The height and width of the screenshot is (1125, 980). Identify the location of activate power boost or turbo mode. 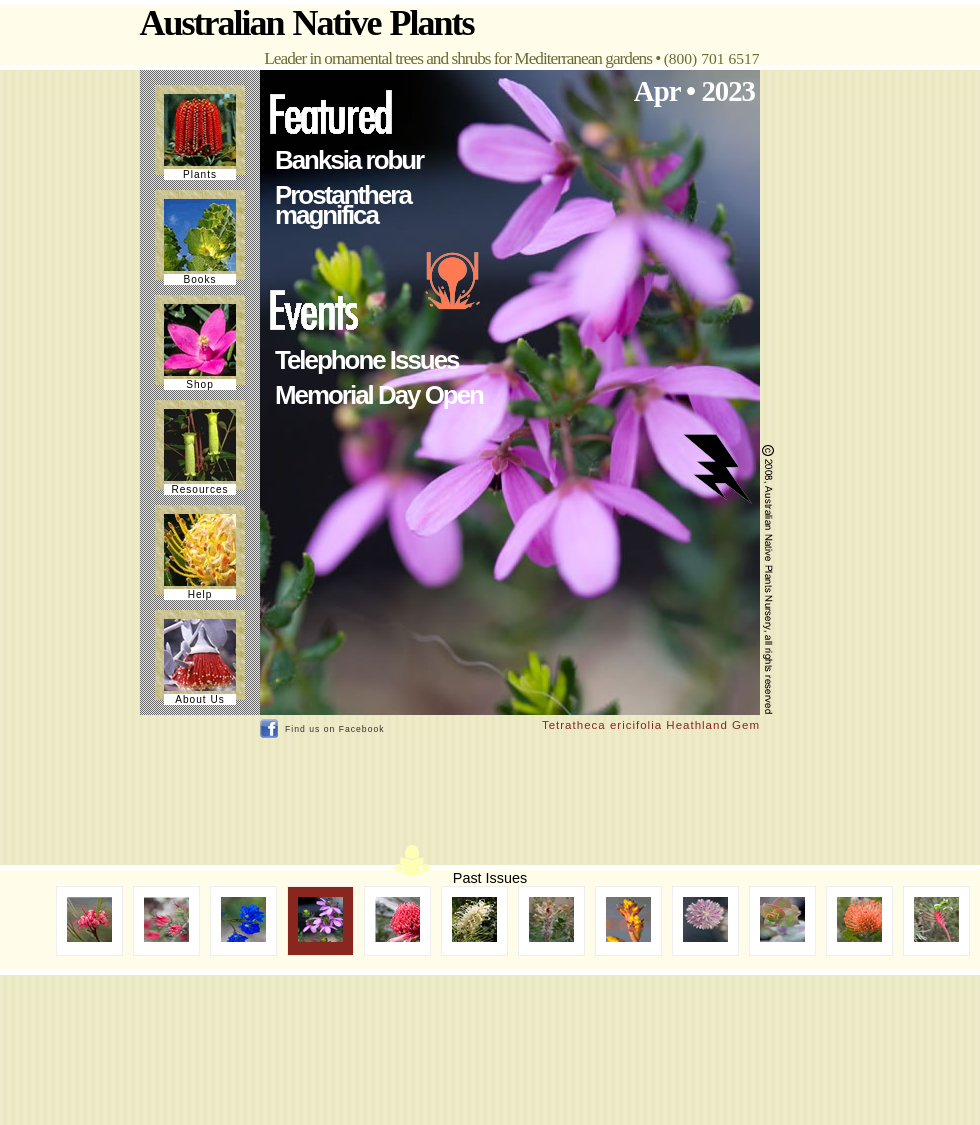
(717, 468).